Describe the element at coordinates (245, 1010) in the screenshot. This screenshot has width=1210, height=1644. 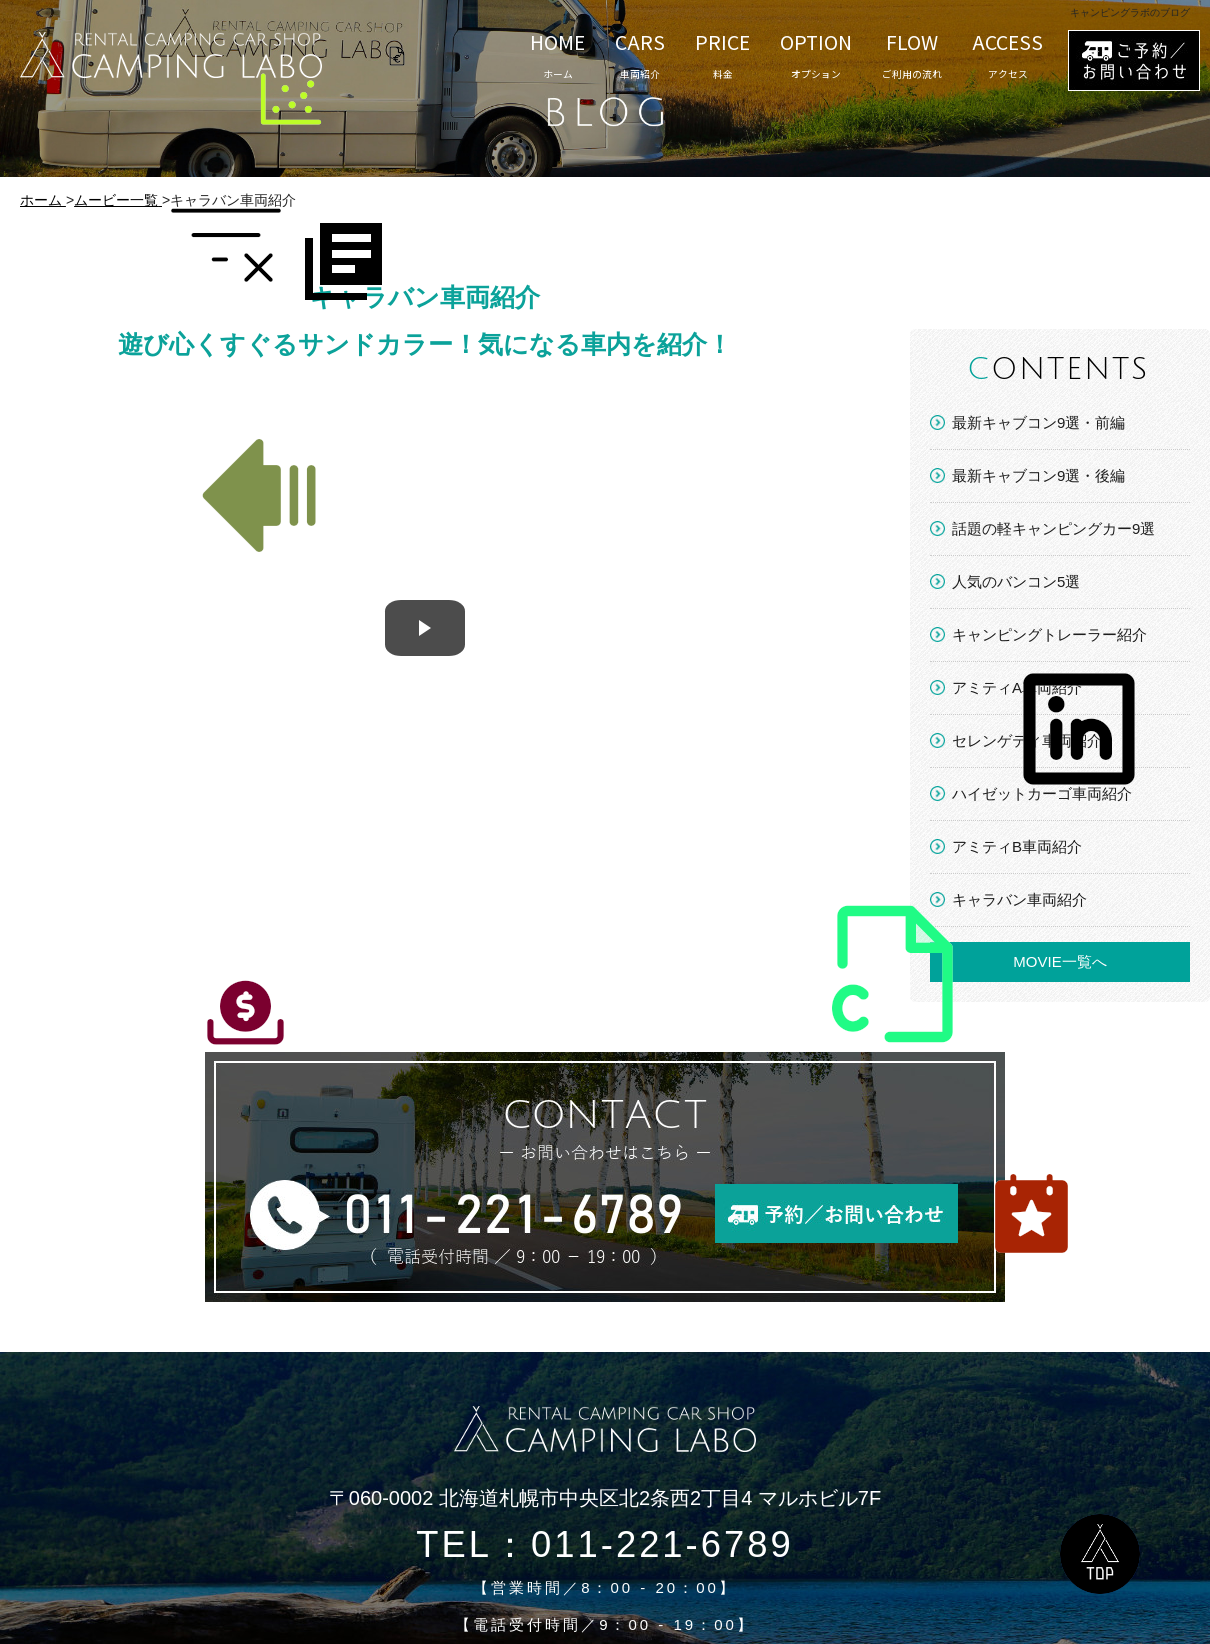
I see `make a donation` at that location.